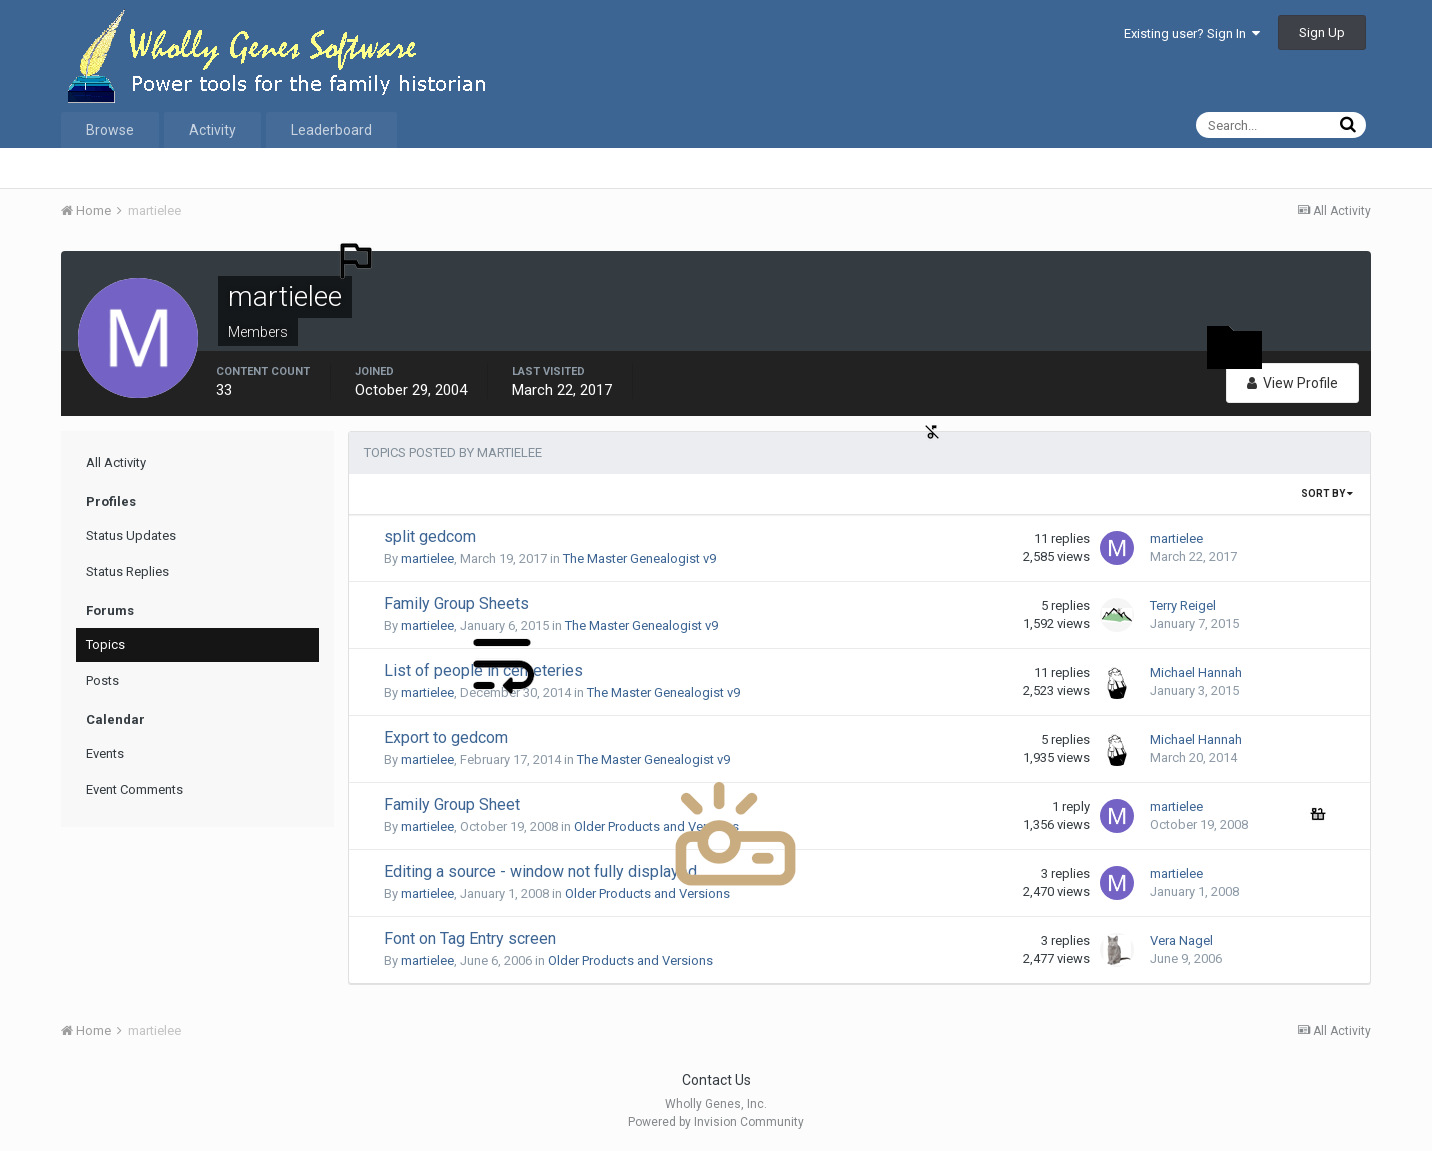 The width and height of the screenshot is (1432, 1151). I want to click on flag an item for review, so click(355, 260).